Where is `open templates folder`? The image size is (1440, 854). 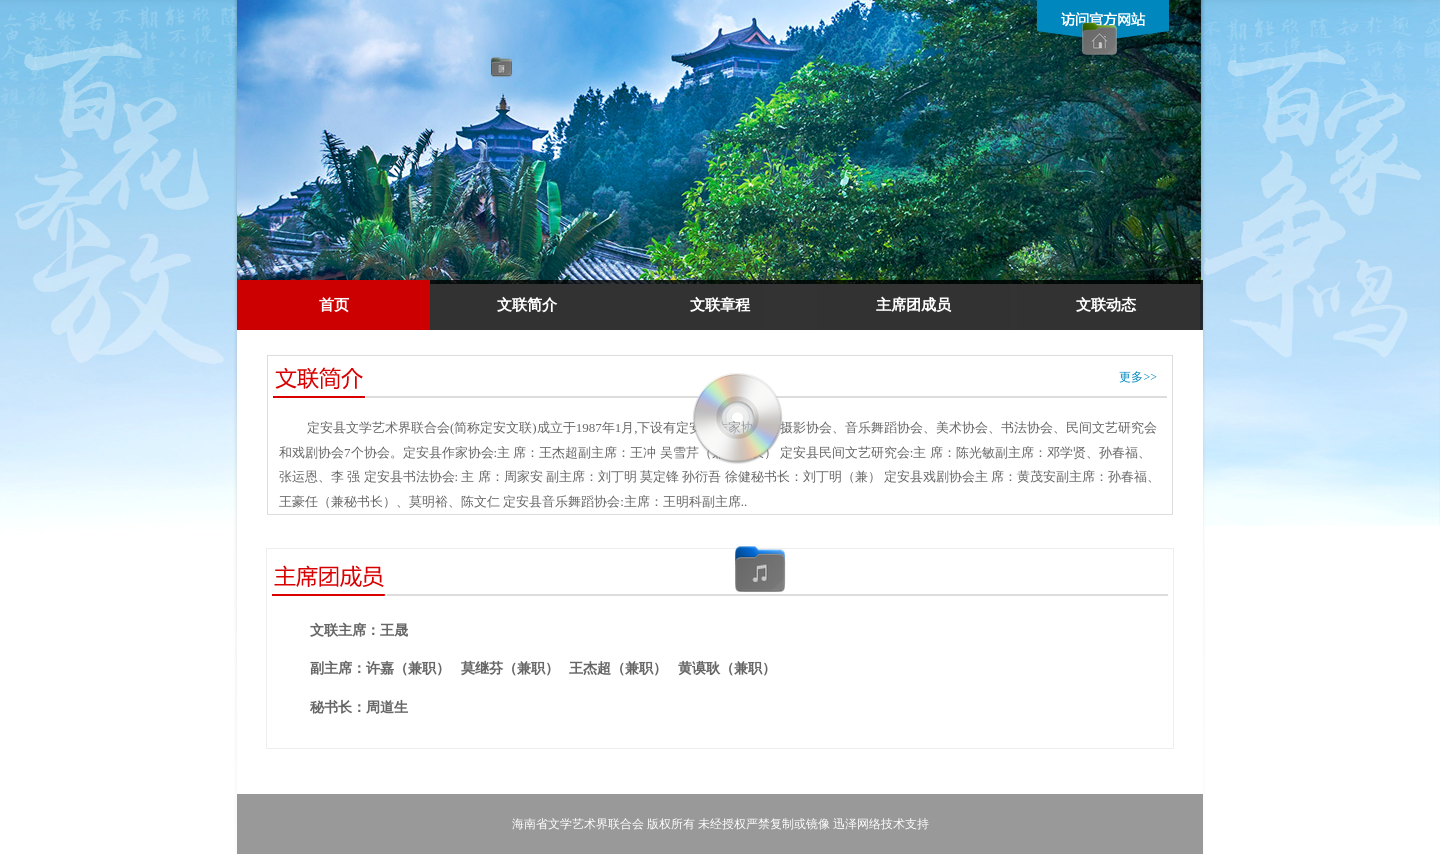
open templates folder is located at coordinates (501, 66).